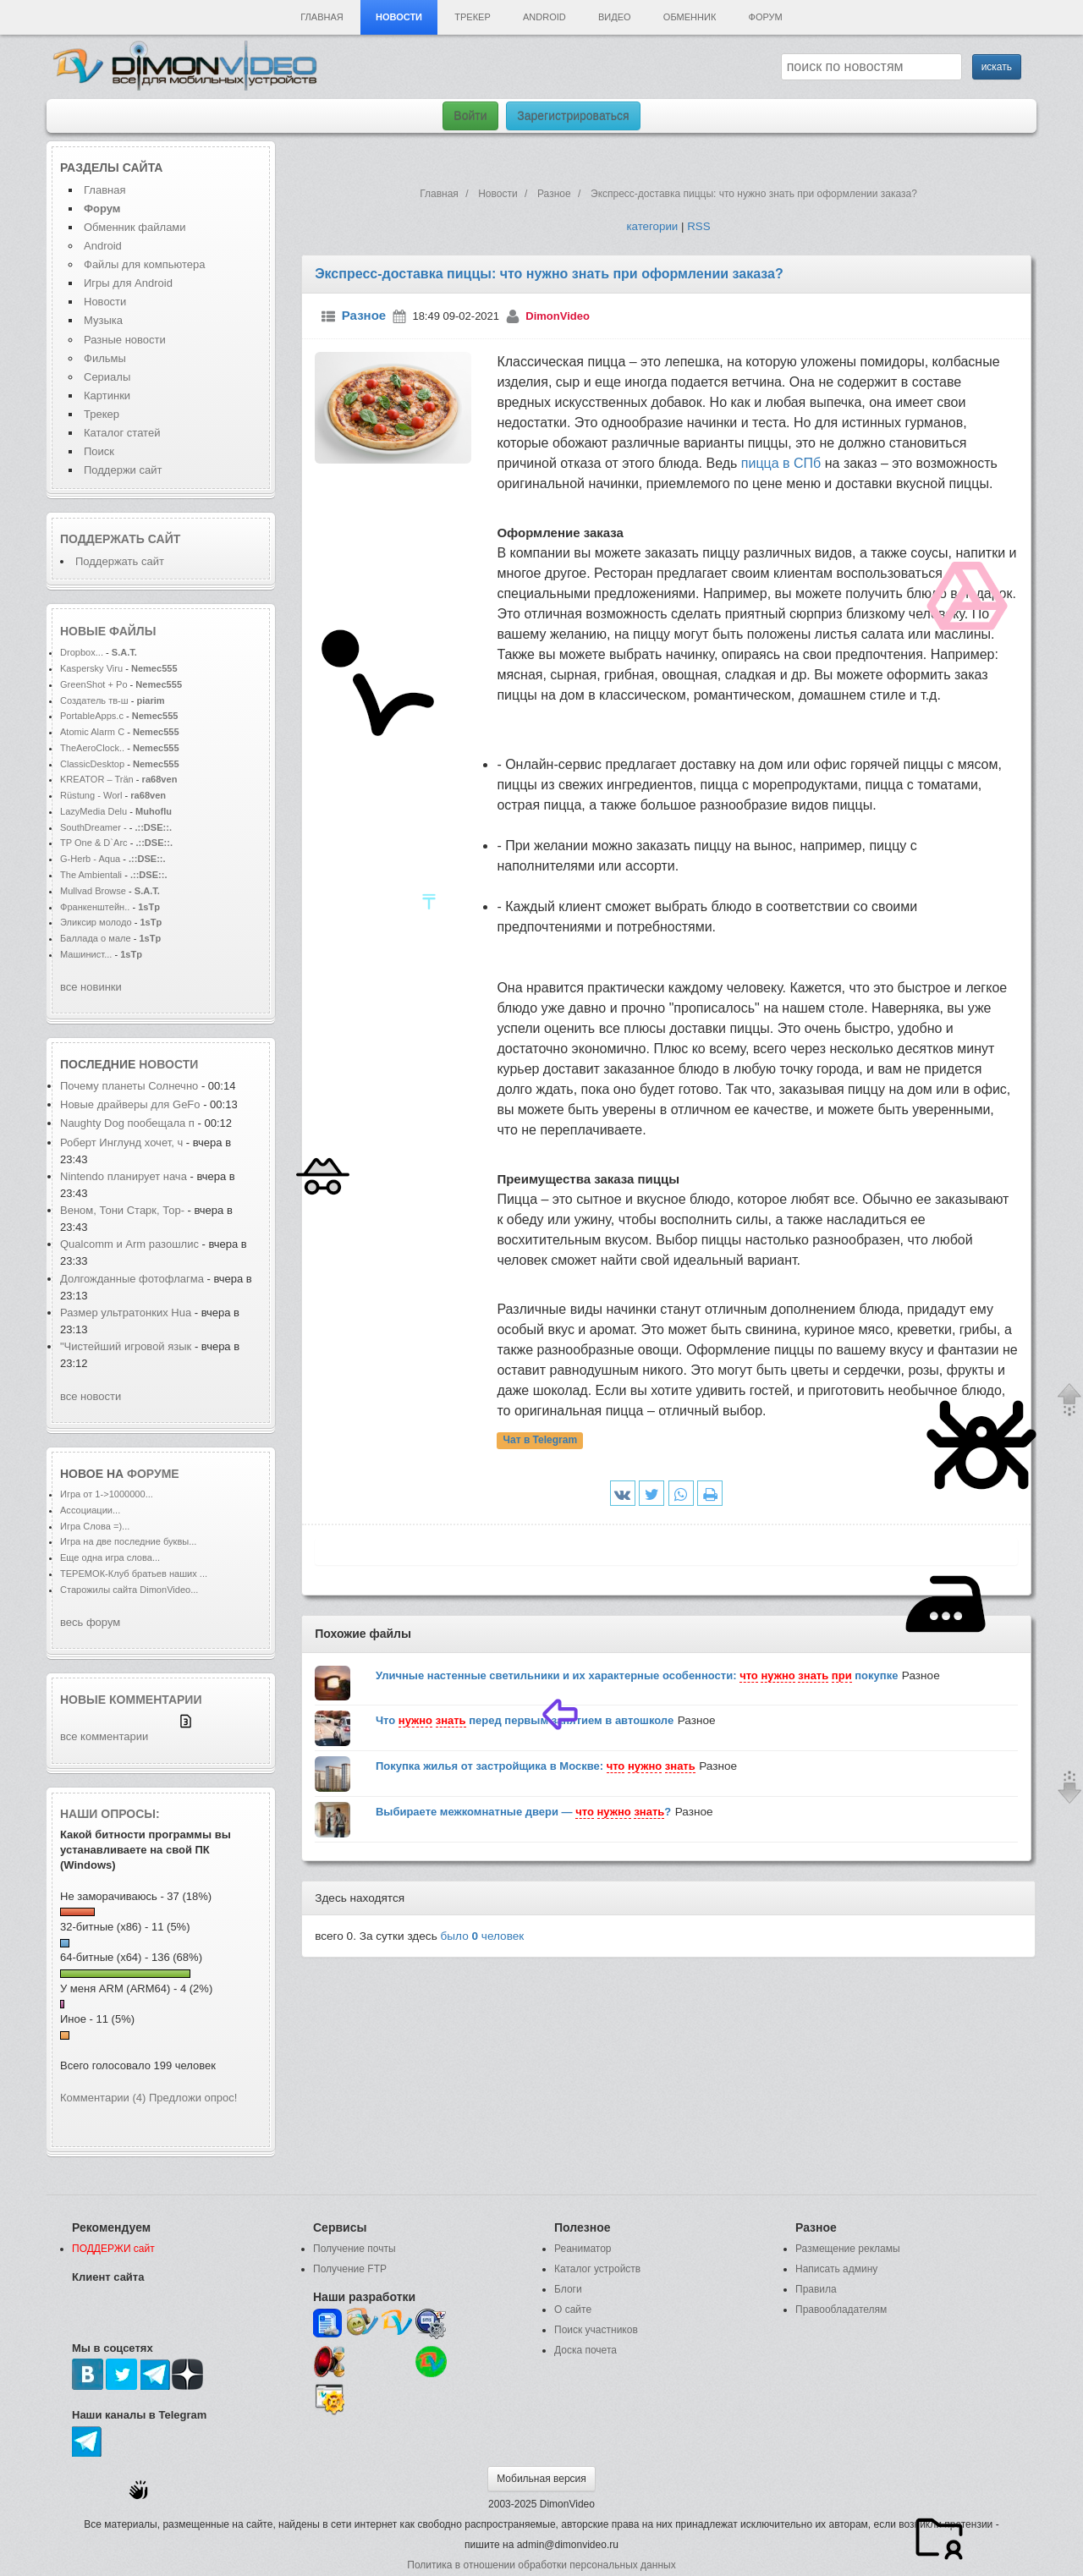  Describe the element at coordinates (322, 1176) in the screenshot. I see `enable incognito or private browsing mode` at that location.